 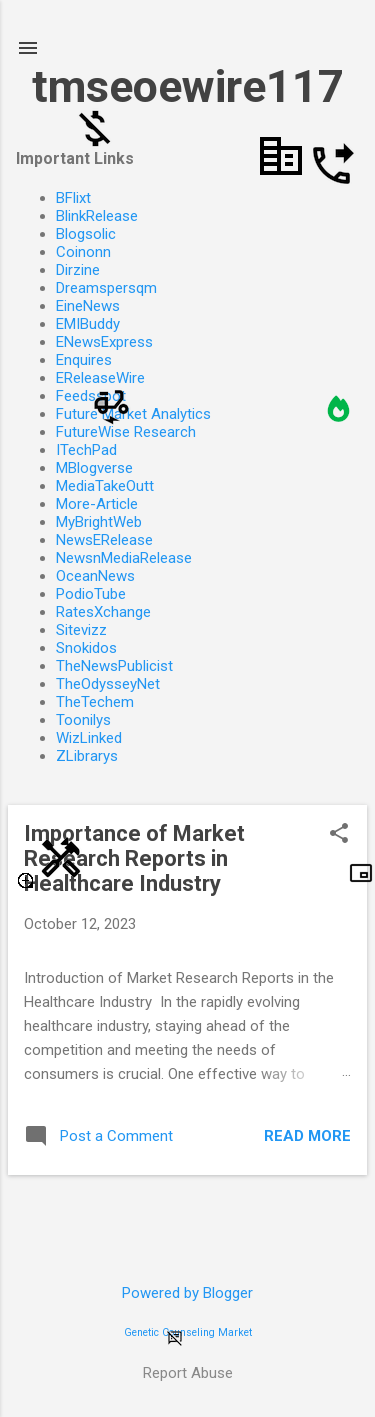 What do you see at coordinates (61, 858) in the screenshot?
I see `access tools and settings` at bounding box center [61, 858].